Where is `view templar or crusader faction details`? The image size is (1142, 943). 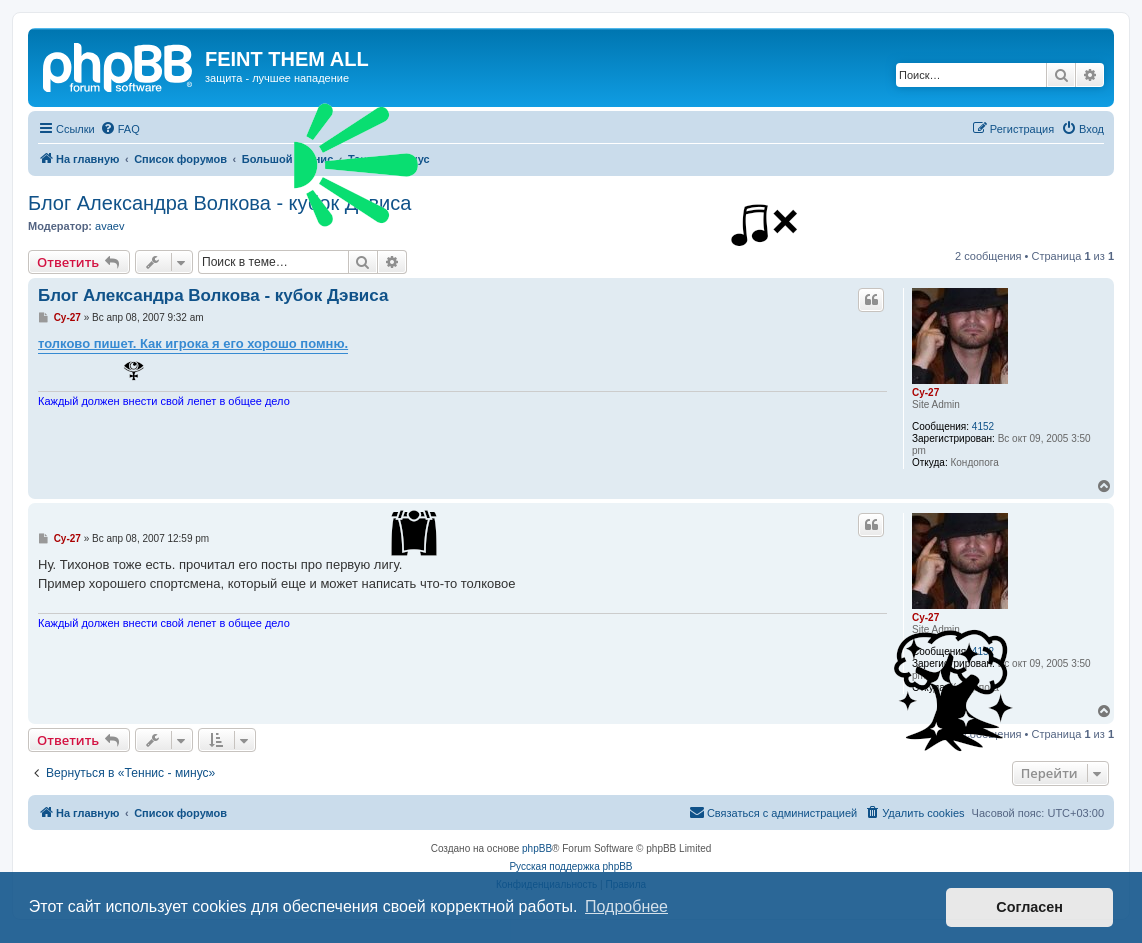 view templar or crusader faction details is located at coordinates (134, 370).